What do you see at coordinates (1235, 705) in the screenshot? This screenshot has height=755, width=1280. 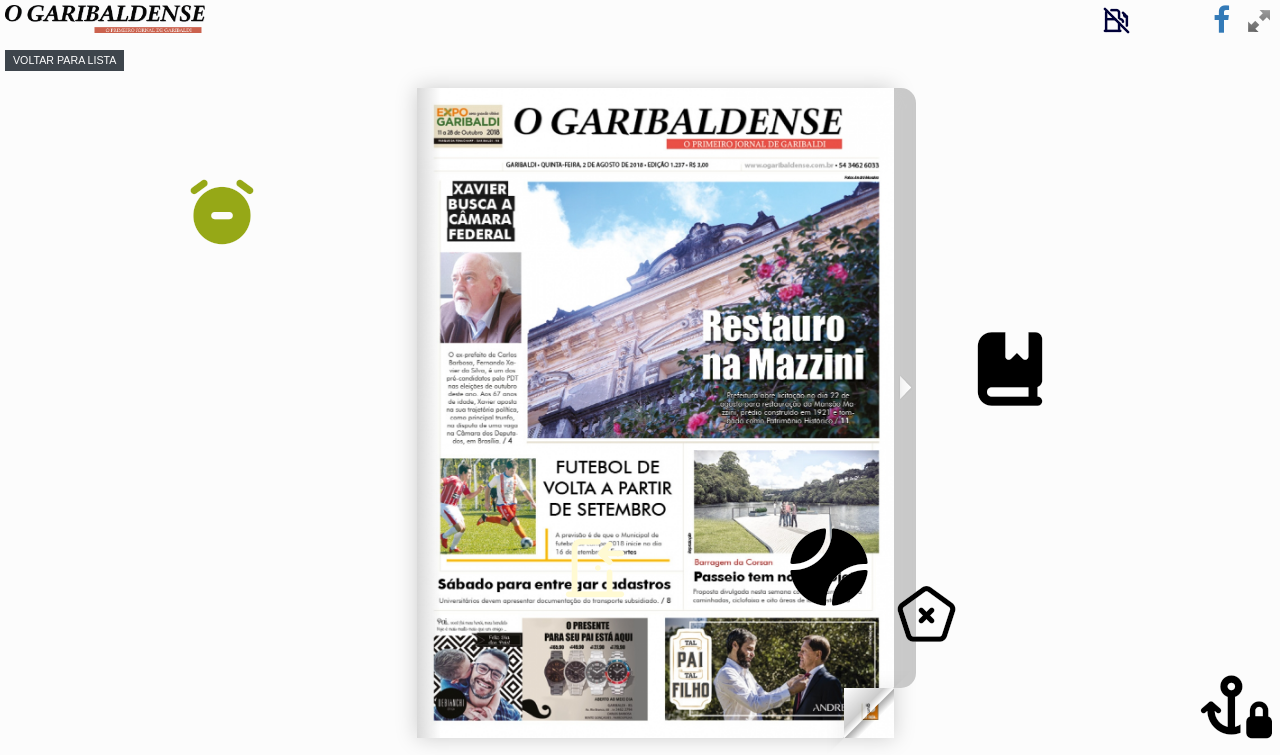 I see `lock or secure an anchor point` at bounding box center [1235, 705].